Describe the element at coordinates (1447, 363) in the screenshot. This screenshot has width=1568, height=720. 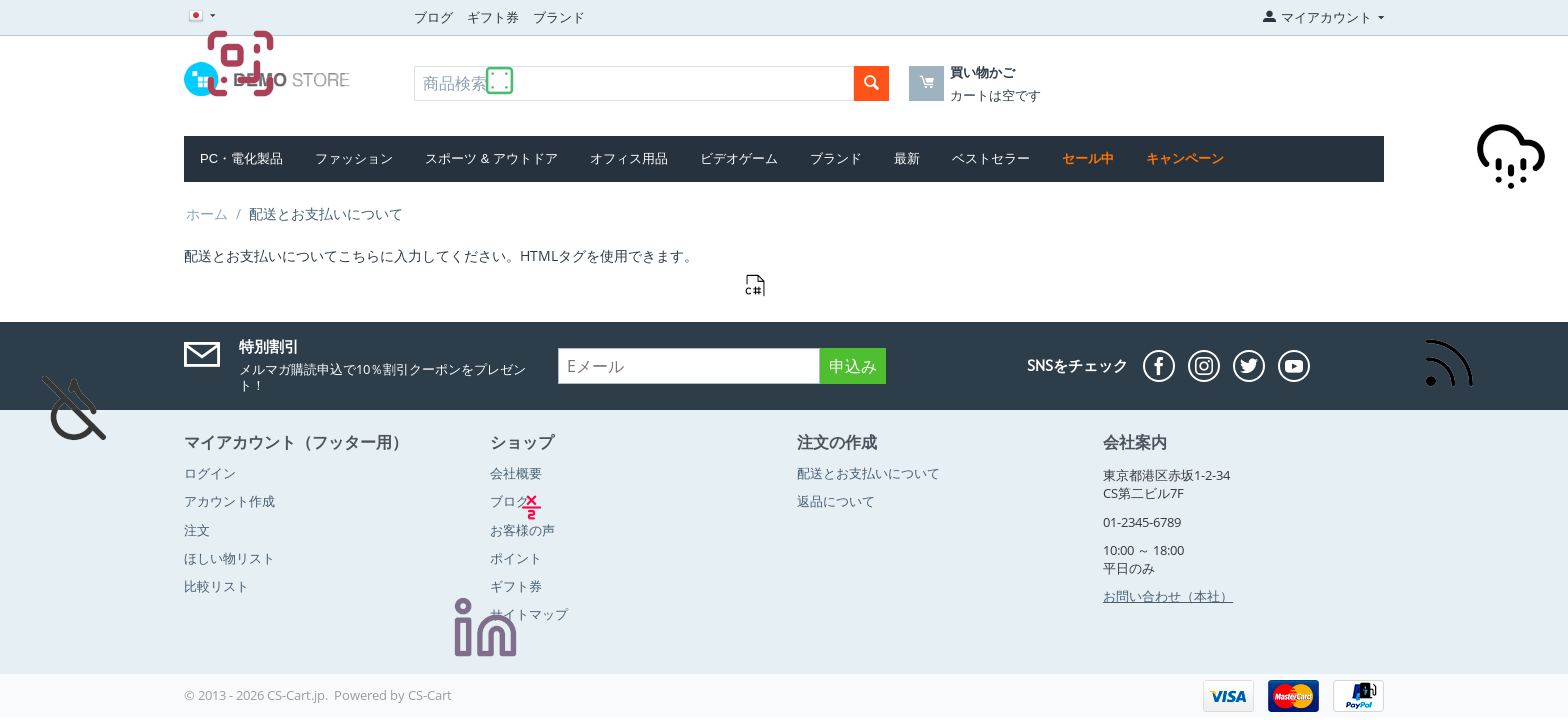
I see `subscribe to RSS feed` at that location.